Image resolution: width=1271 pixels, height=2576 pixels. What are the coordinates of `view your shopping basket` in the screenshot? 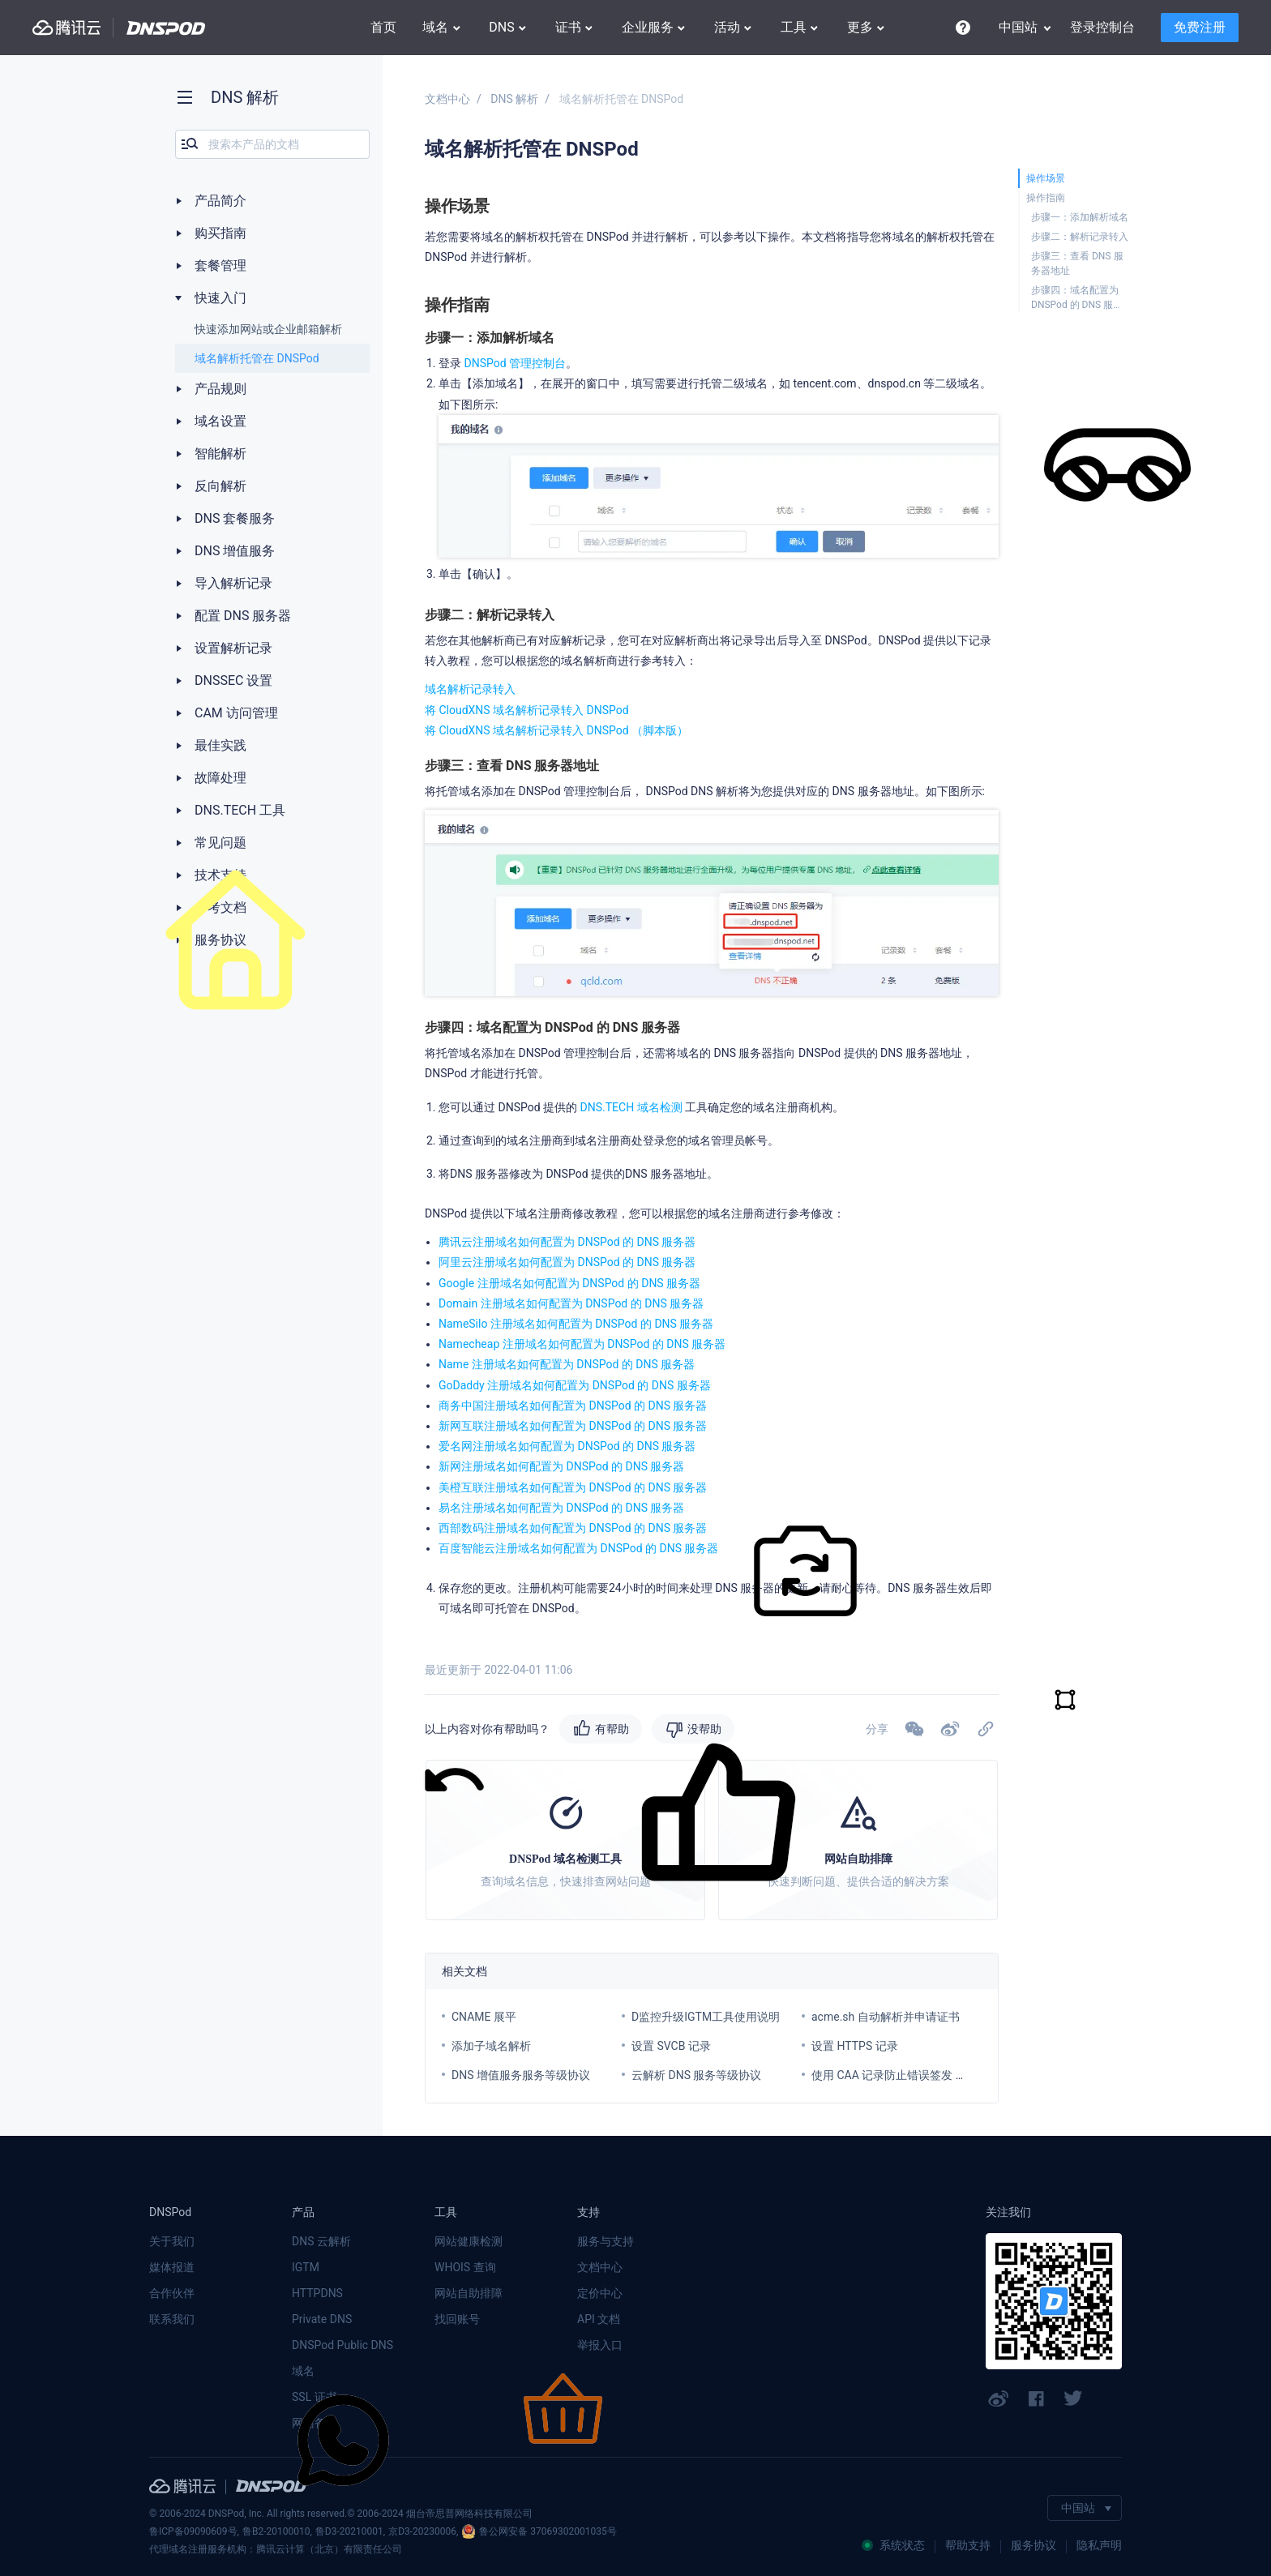 It's located at (563, 2412).